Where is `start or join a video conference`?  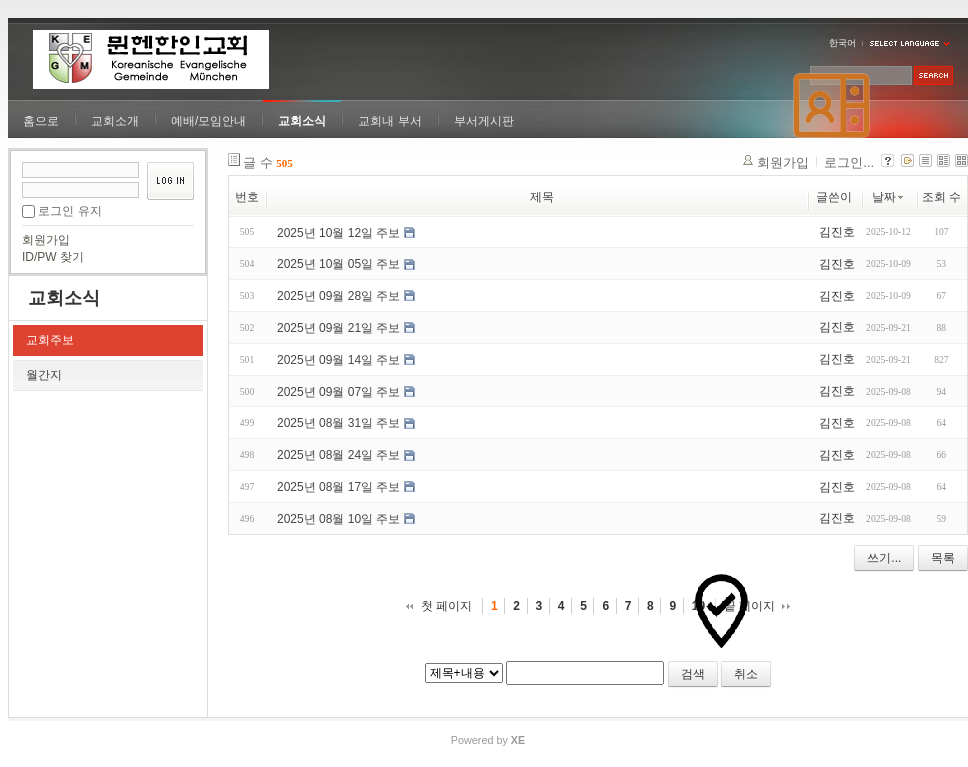
start or join a video conference is located at coordinates (831, 105).